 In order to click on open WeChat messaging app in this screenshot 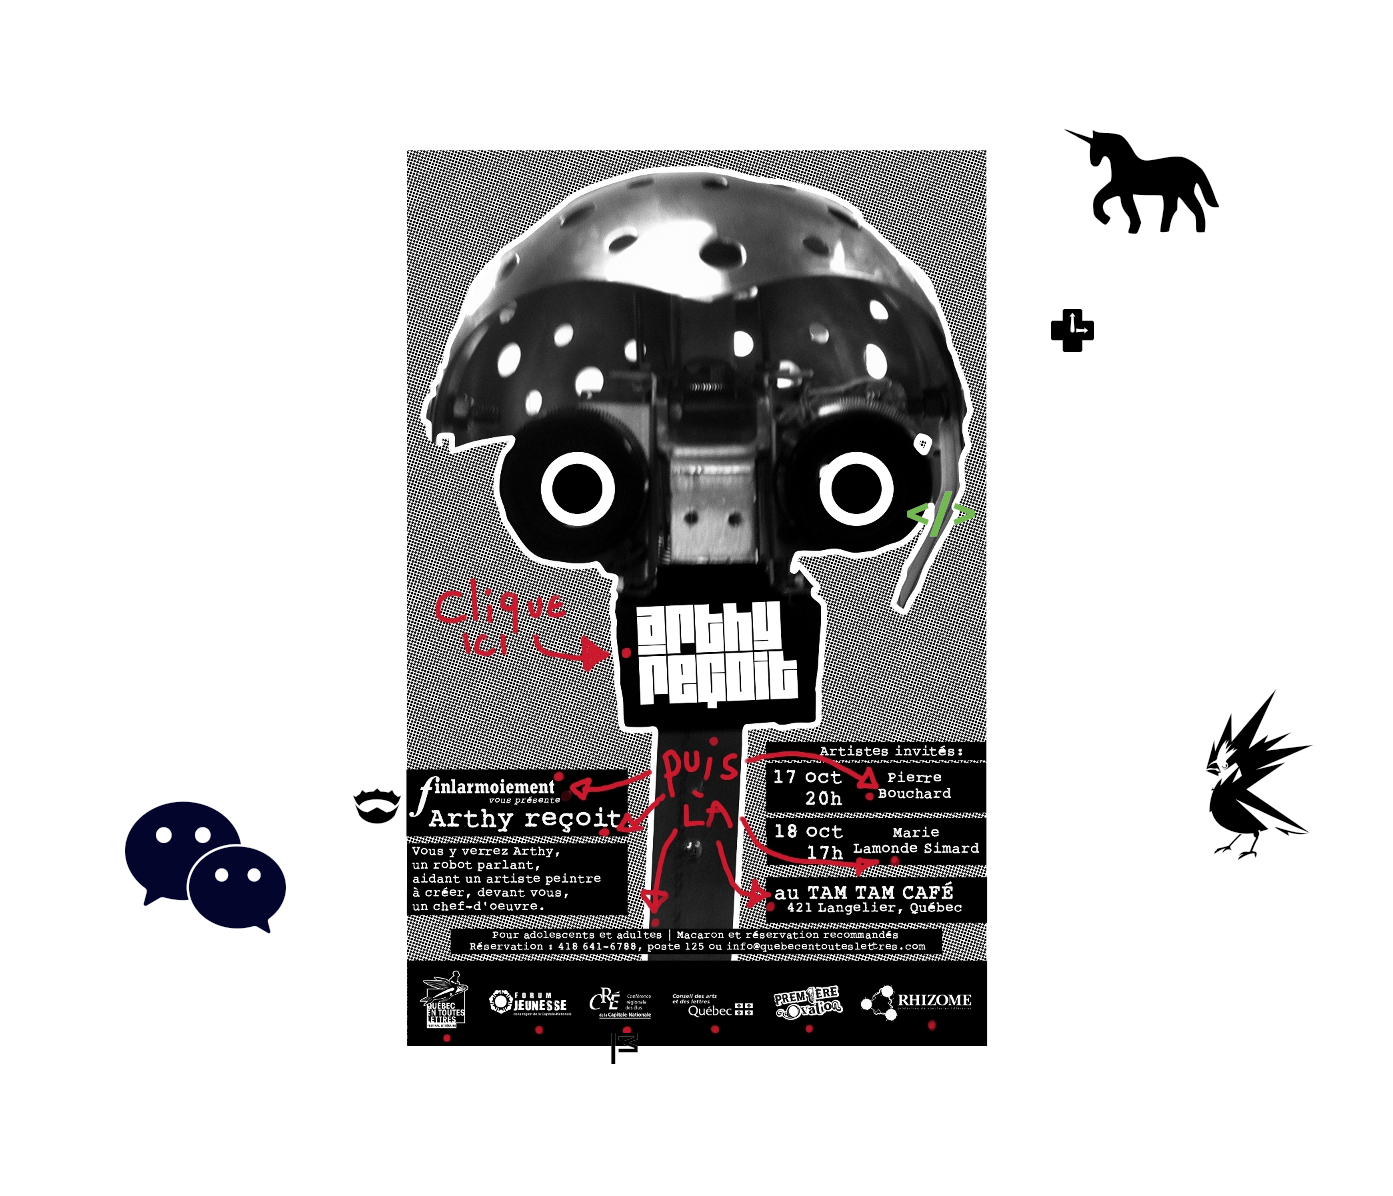, I will do `click(205, 867)`.